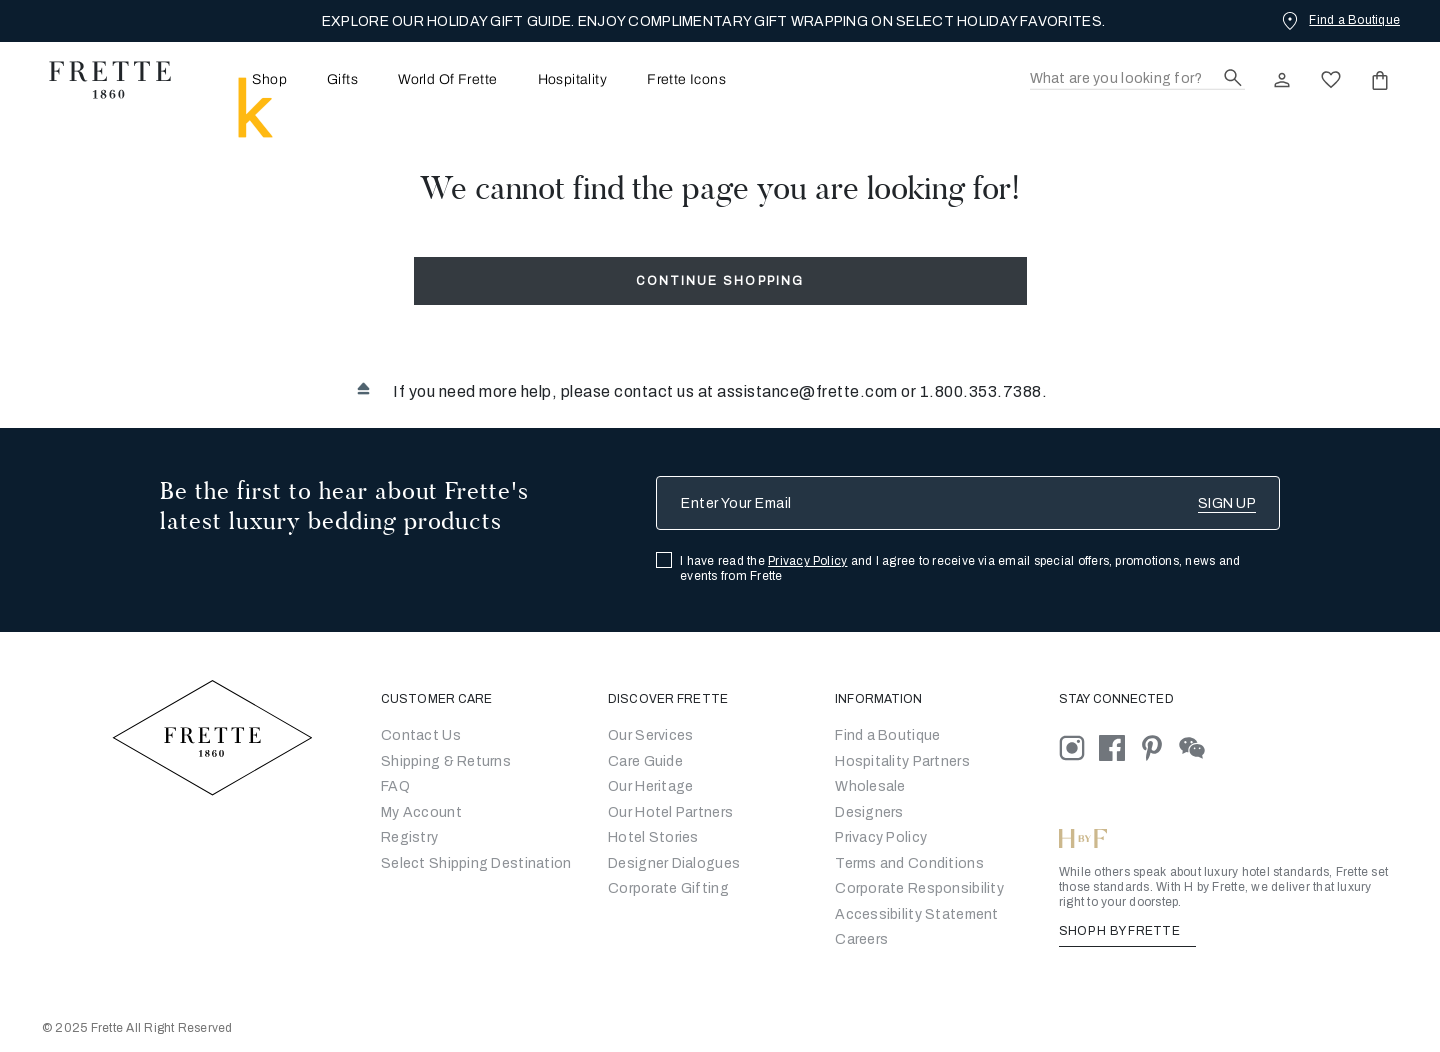  I want to click on eject media or removable device, so click(363, 388).